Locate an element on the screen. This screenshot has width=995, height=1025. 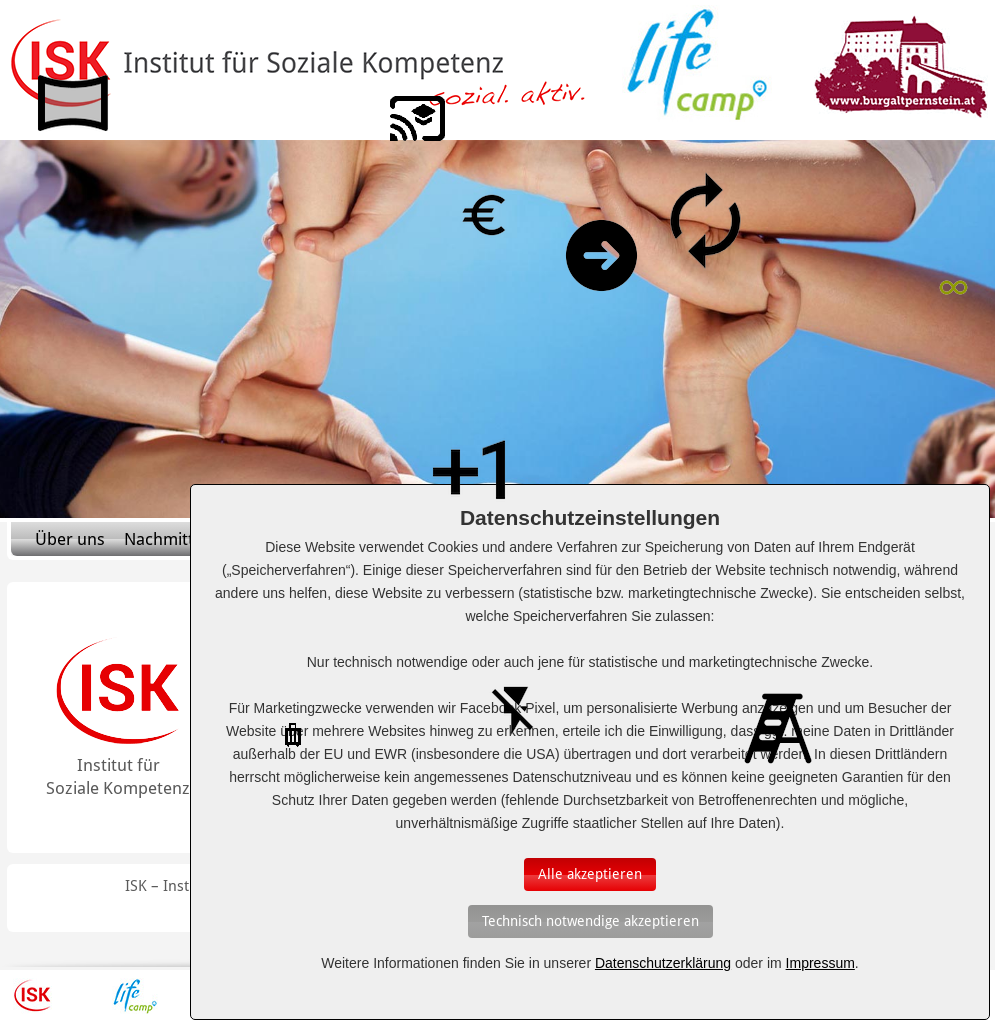
access travel or trip information is located at coordinates (293, 735).